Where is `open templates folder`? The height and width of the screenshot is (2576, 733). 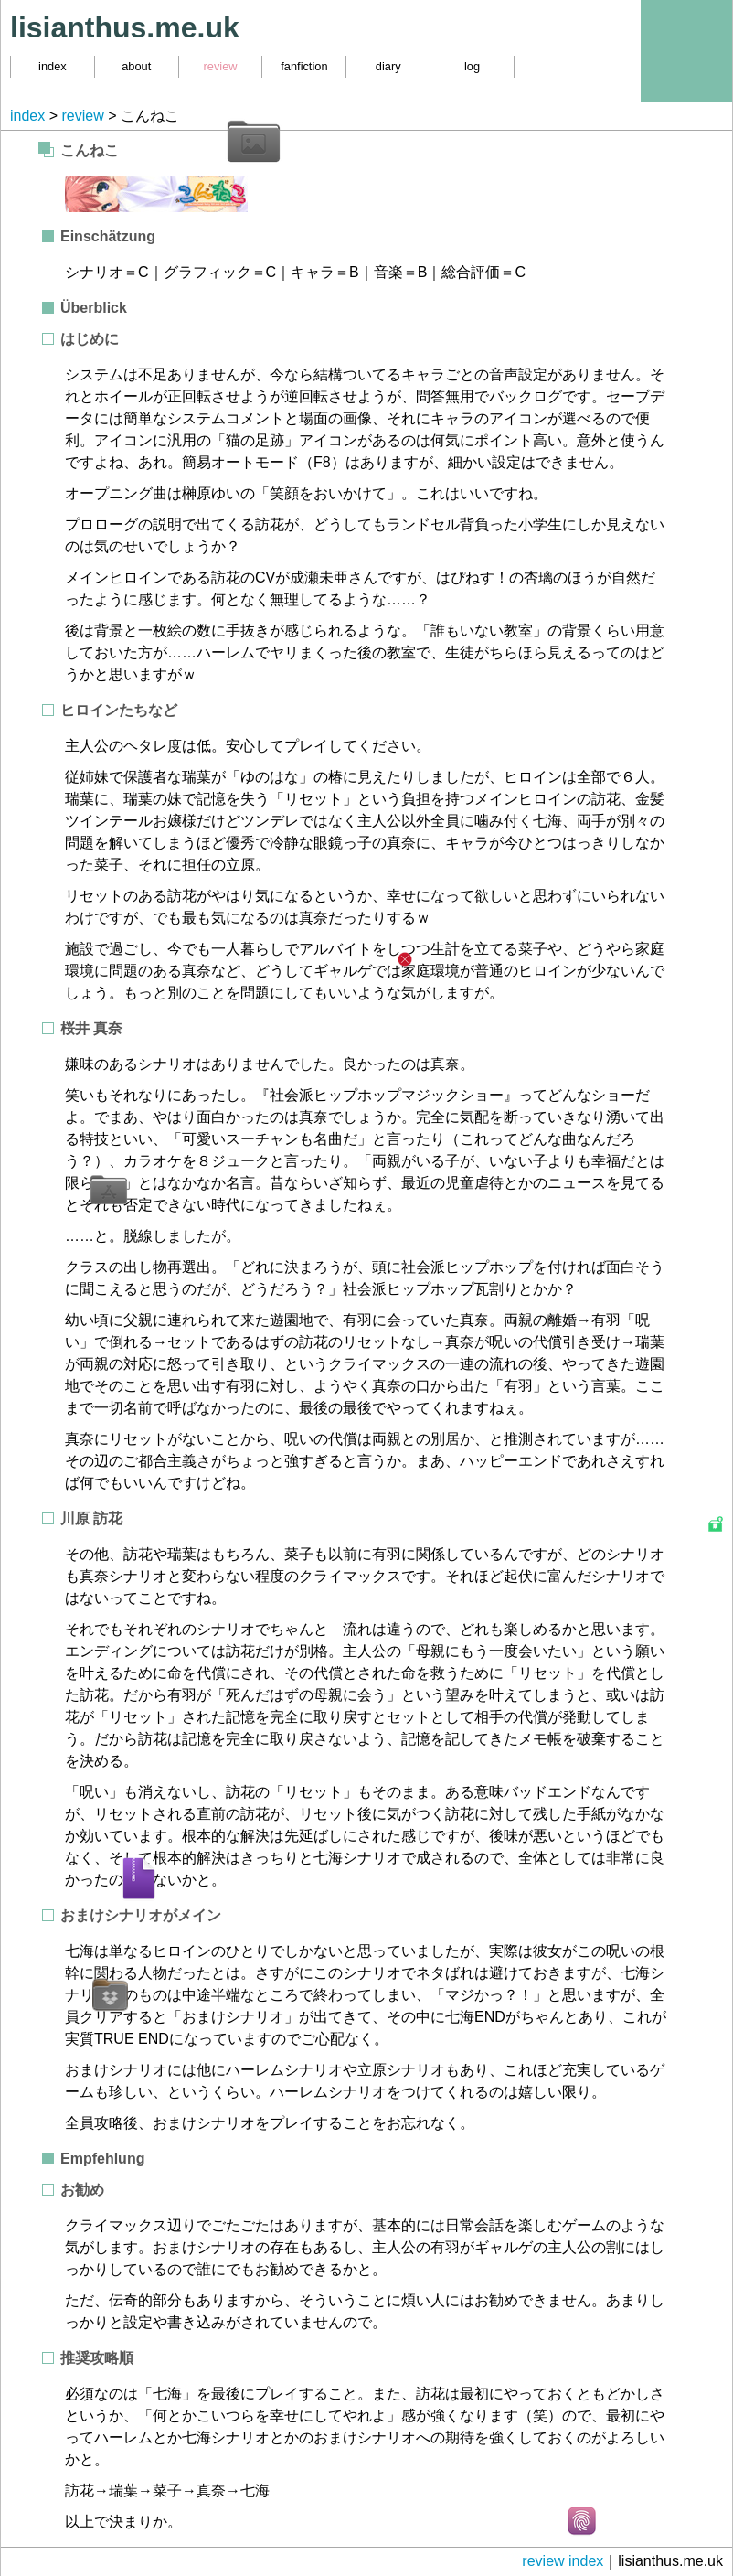
open templates folder is located at coordinates (109, 1190).